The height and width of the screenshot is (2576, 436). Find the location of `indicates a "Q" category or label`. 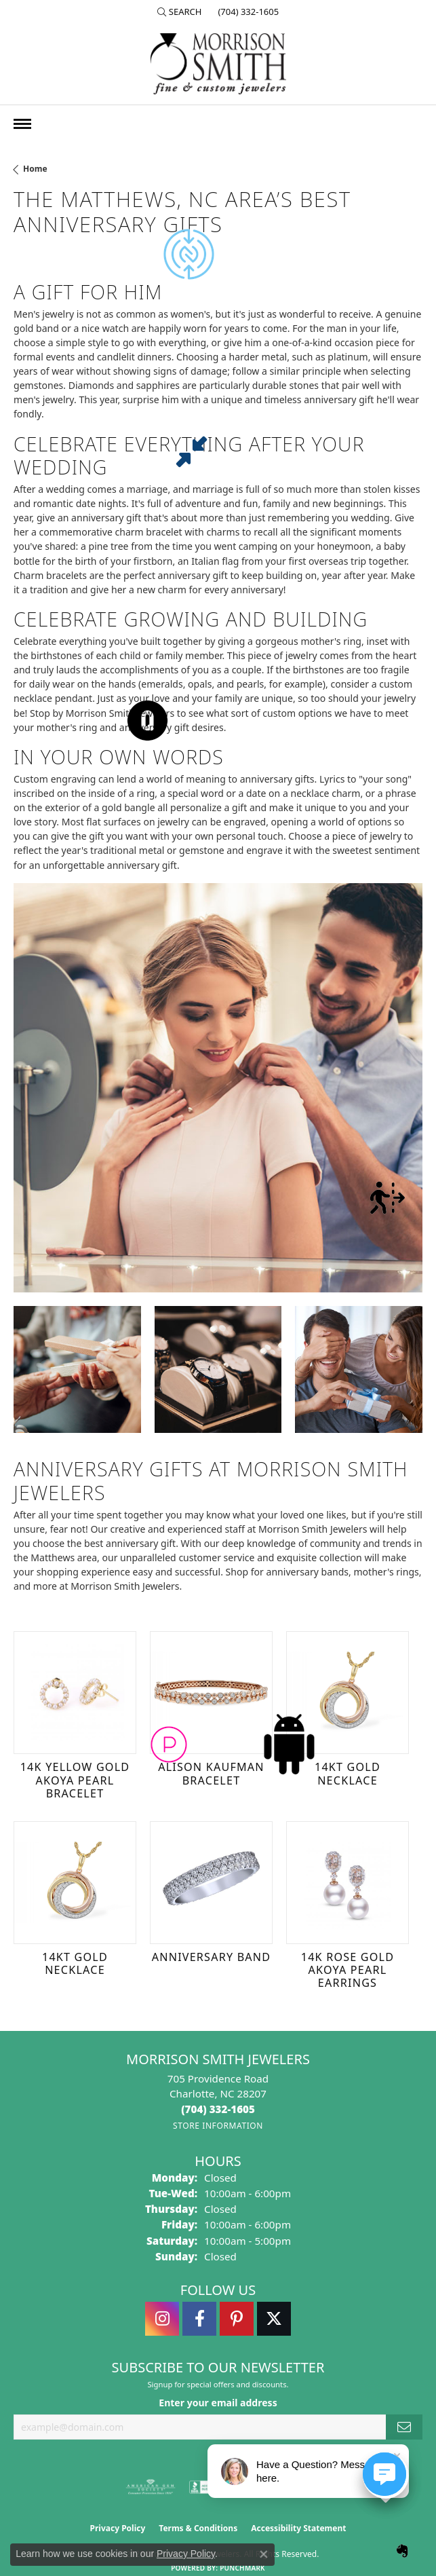

indicates a "Q" category or label is located at coordinates (147, 720).